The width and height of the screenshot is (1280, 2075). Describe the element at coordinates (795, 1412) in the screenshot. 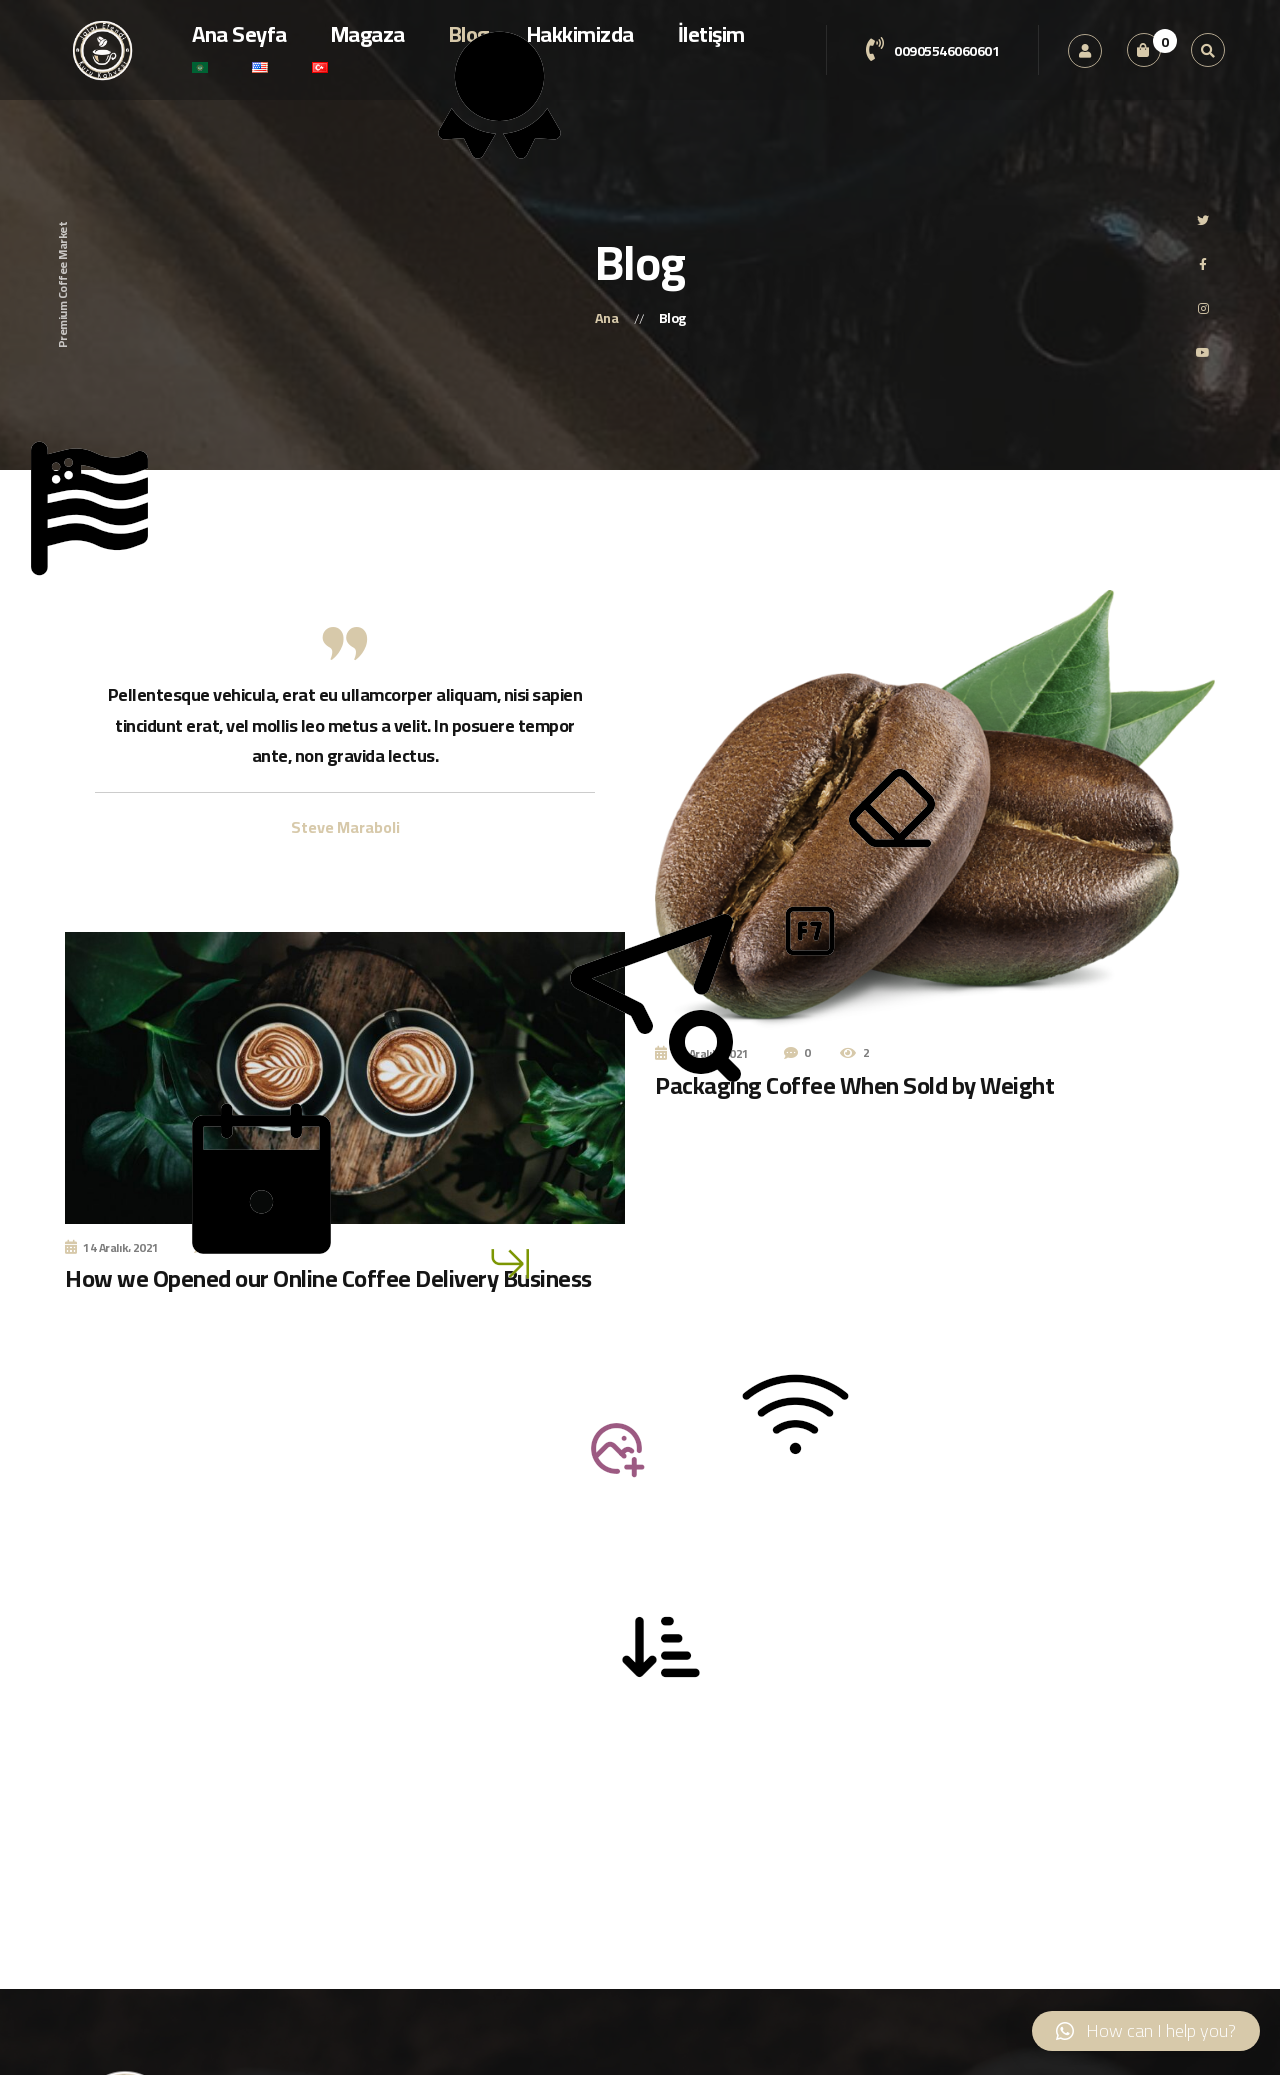

I see `indicates strong wifi connection` at that location.